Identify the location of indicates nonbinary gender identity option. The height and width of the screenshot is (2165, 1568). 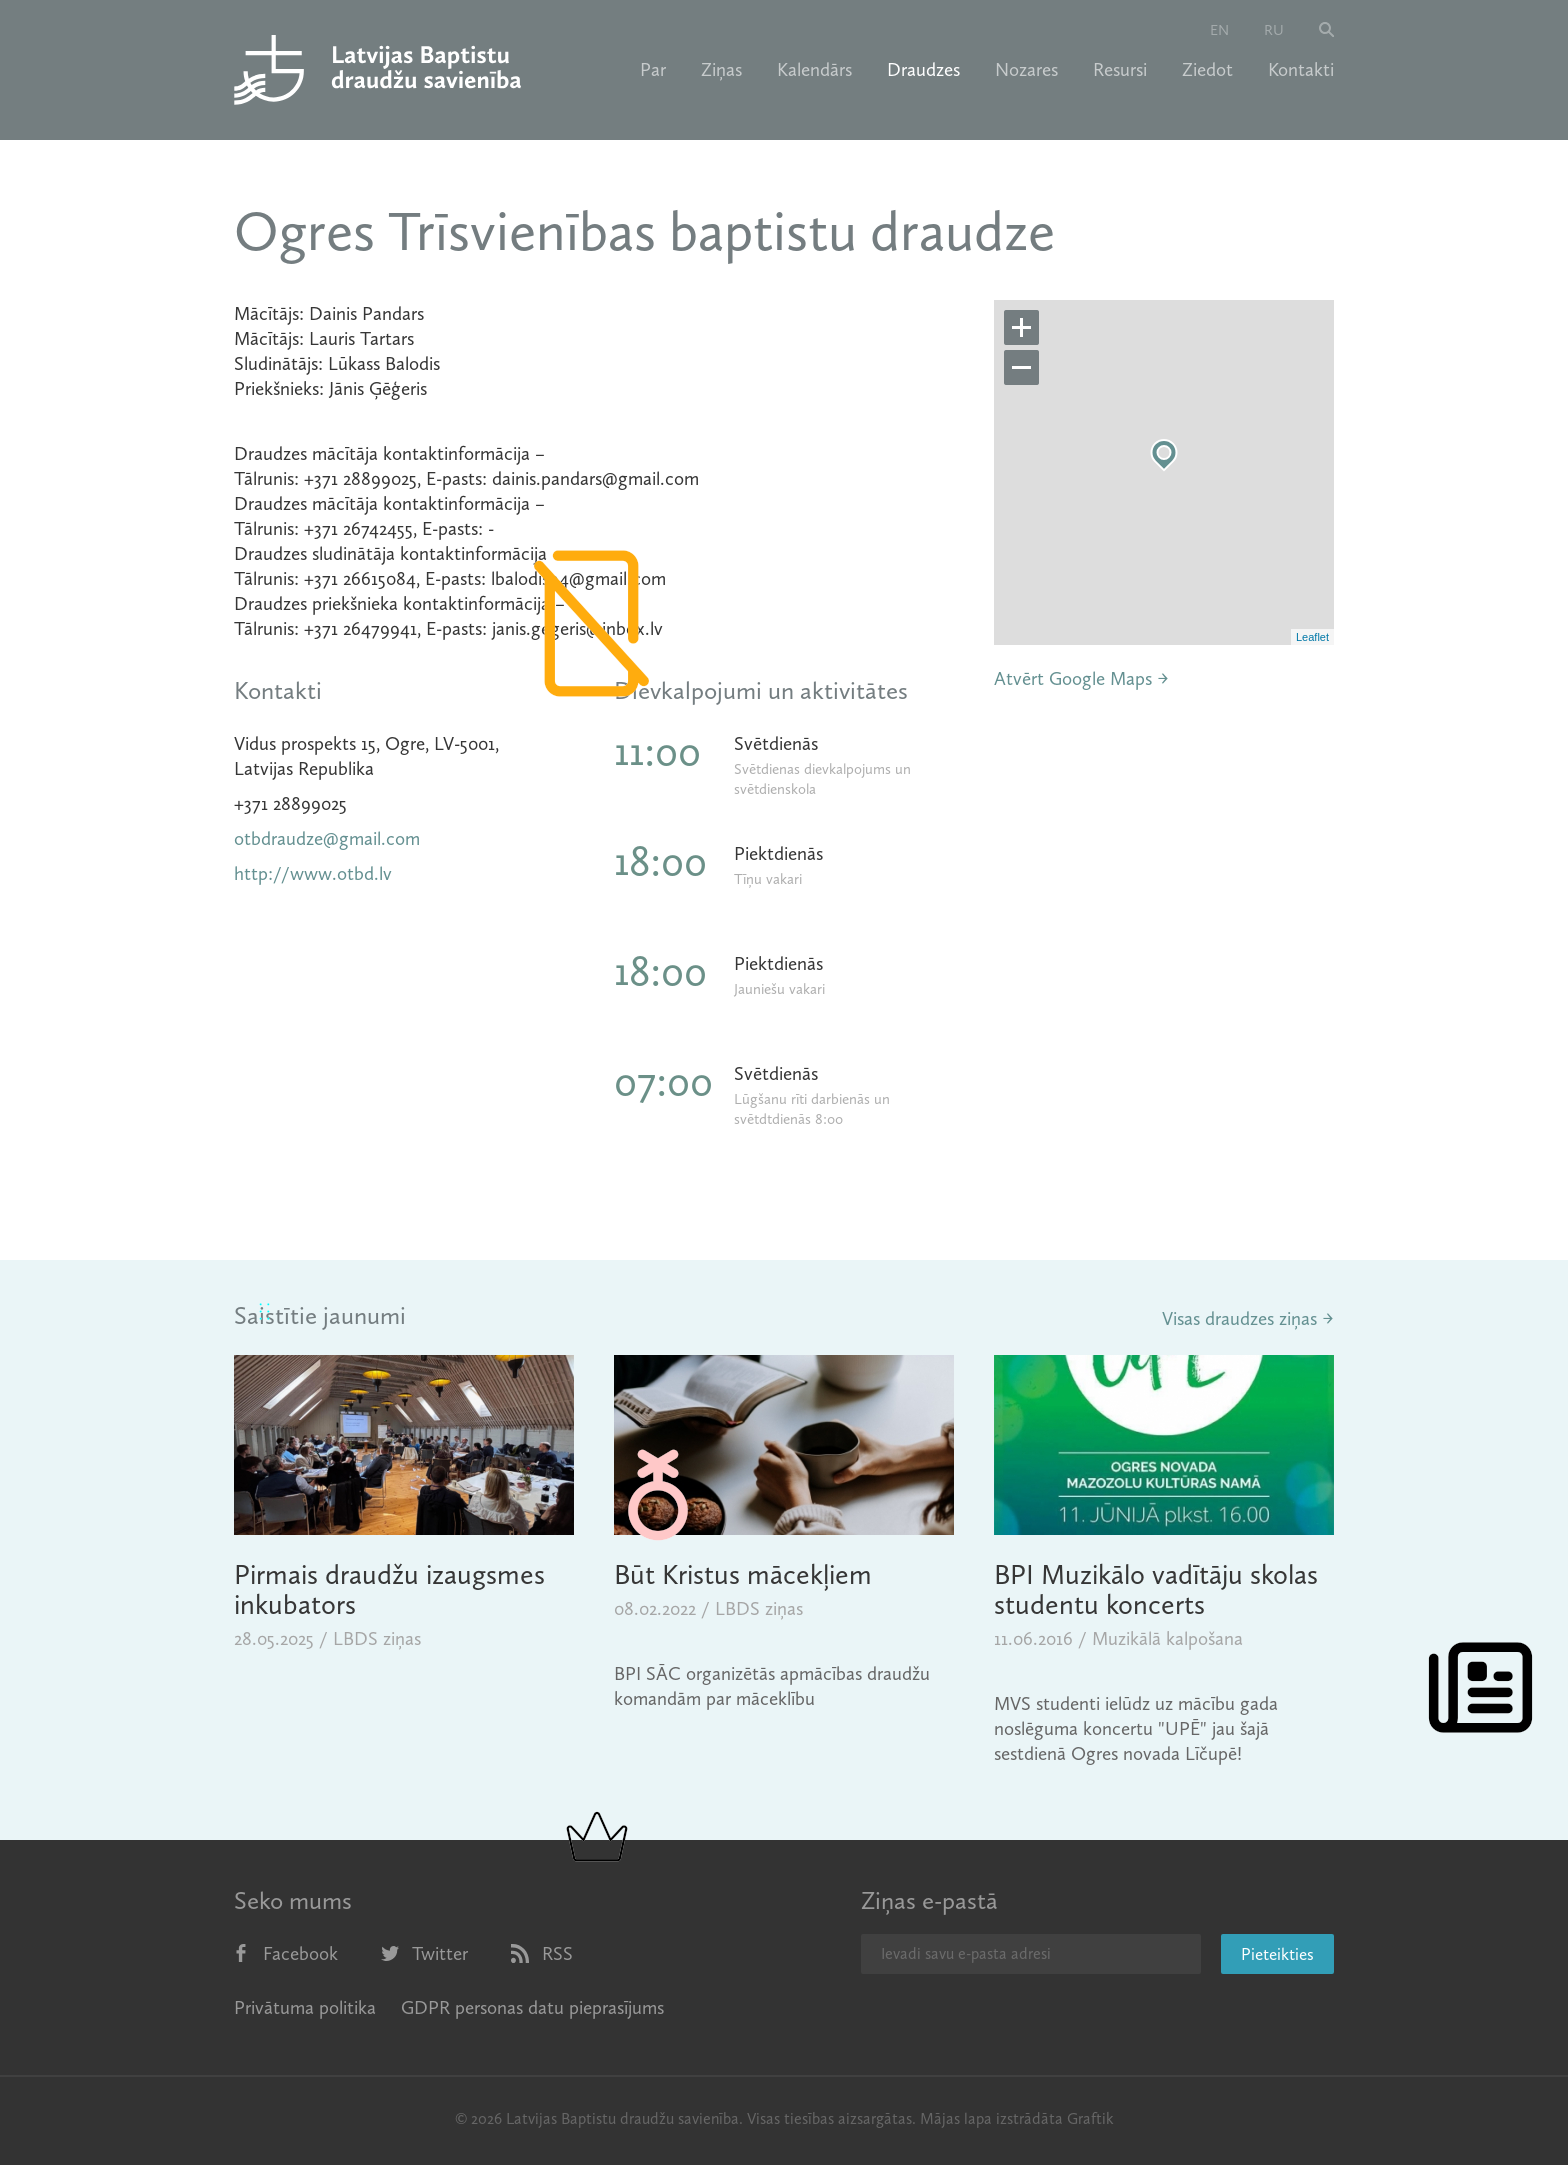
(658, 1495).